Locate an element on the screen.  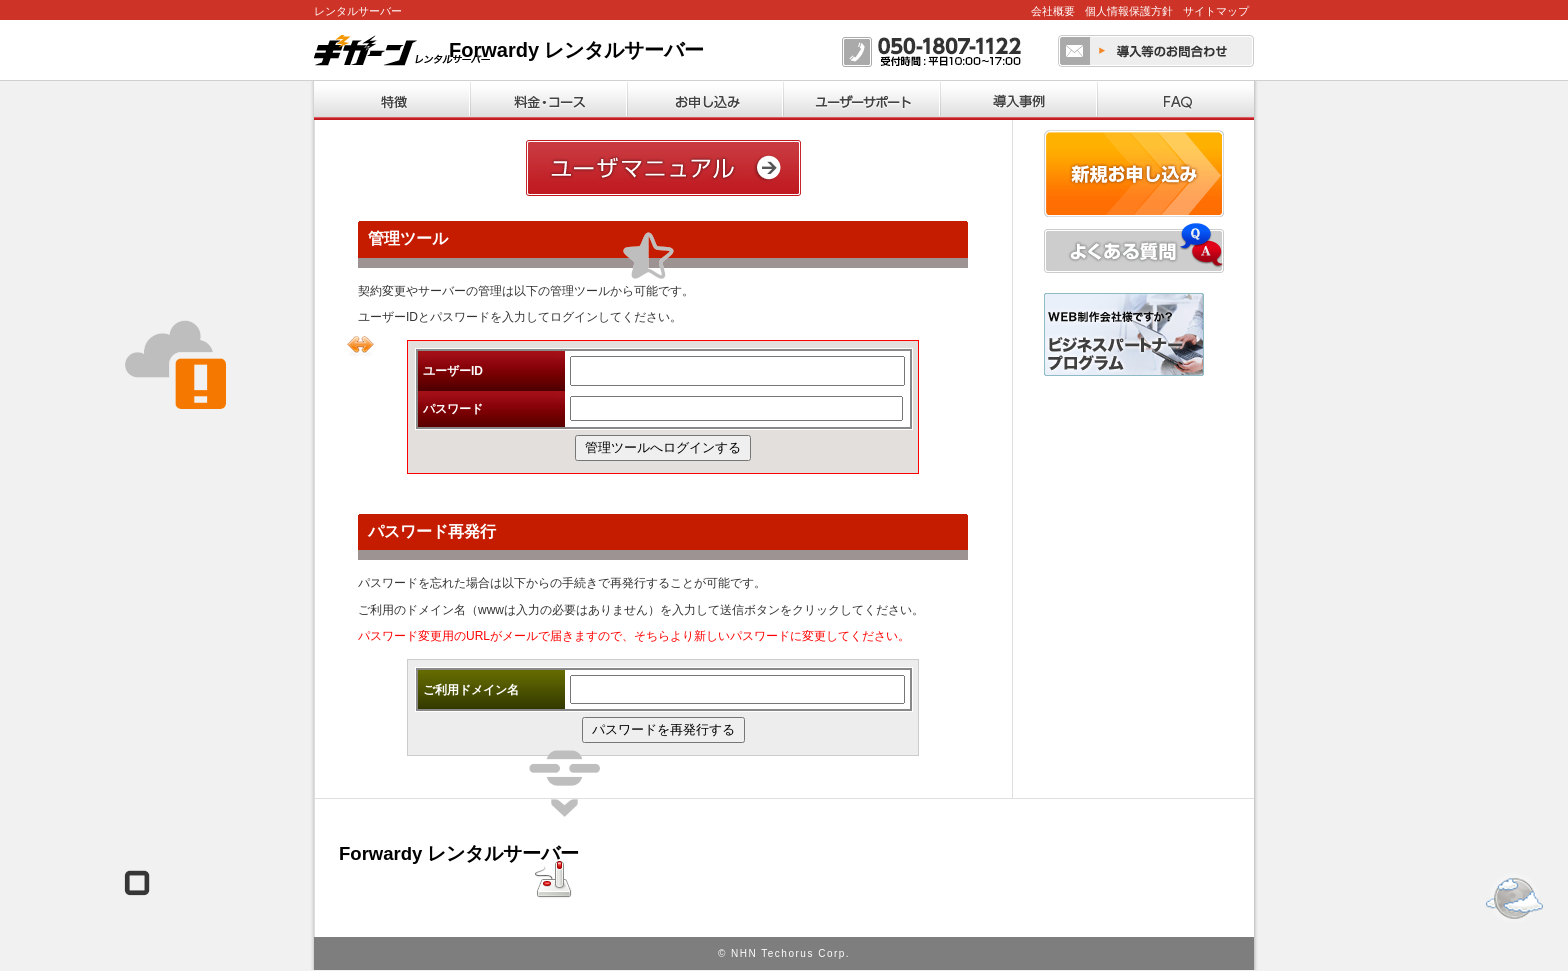
indicates a partial or half rating is located at coordinates (648, 257).